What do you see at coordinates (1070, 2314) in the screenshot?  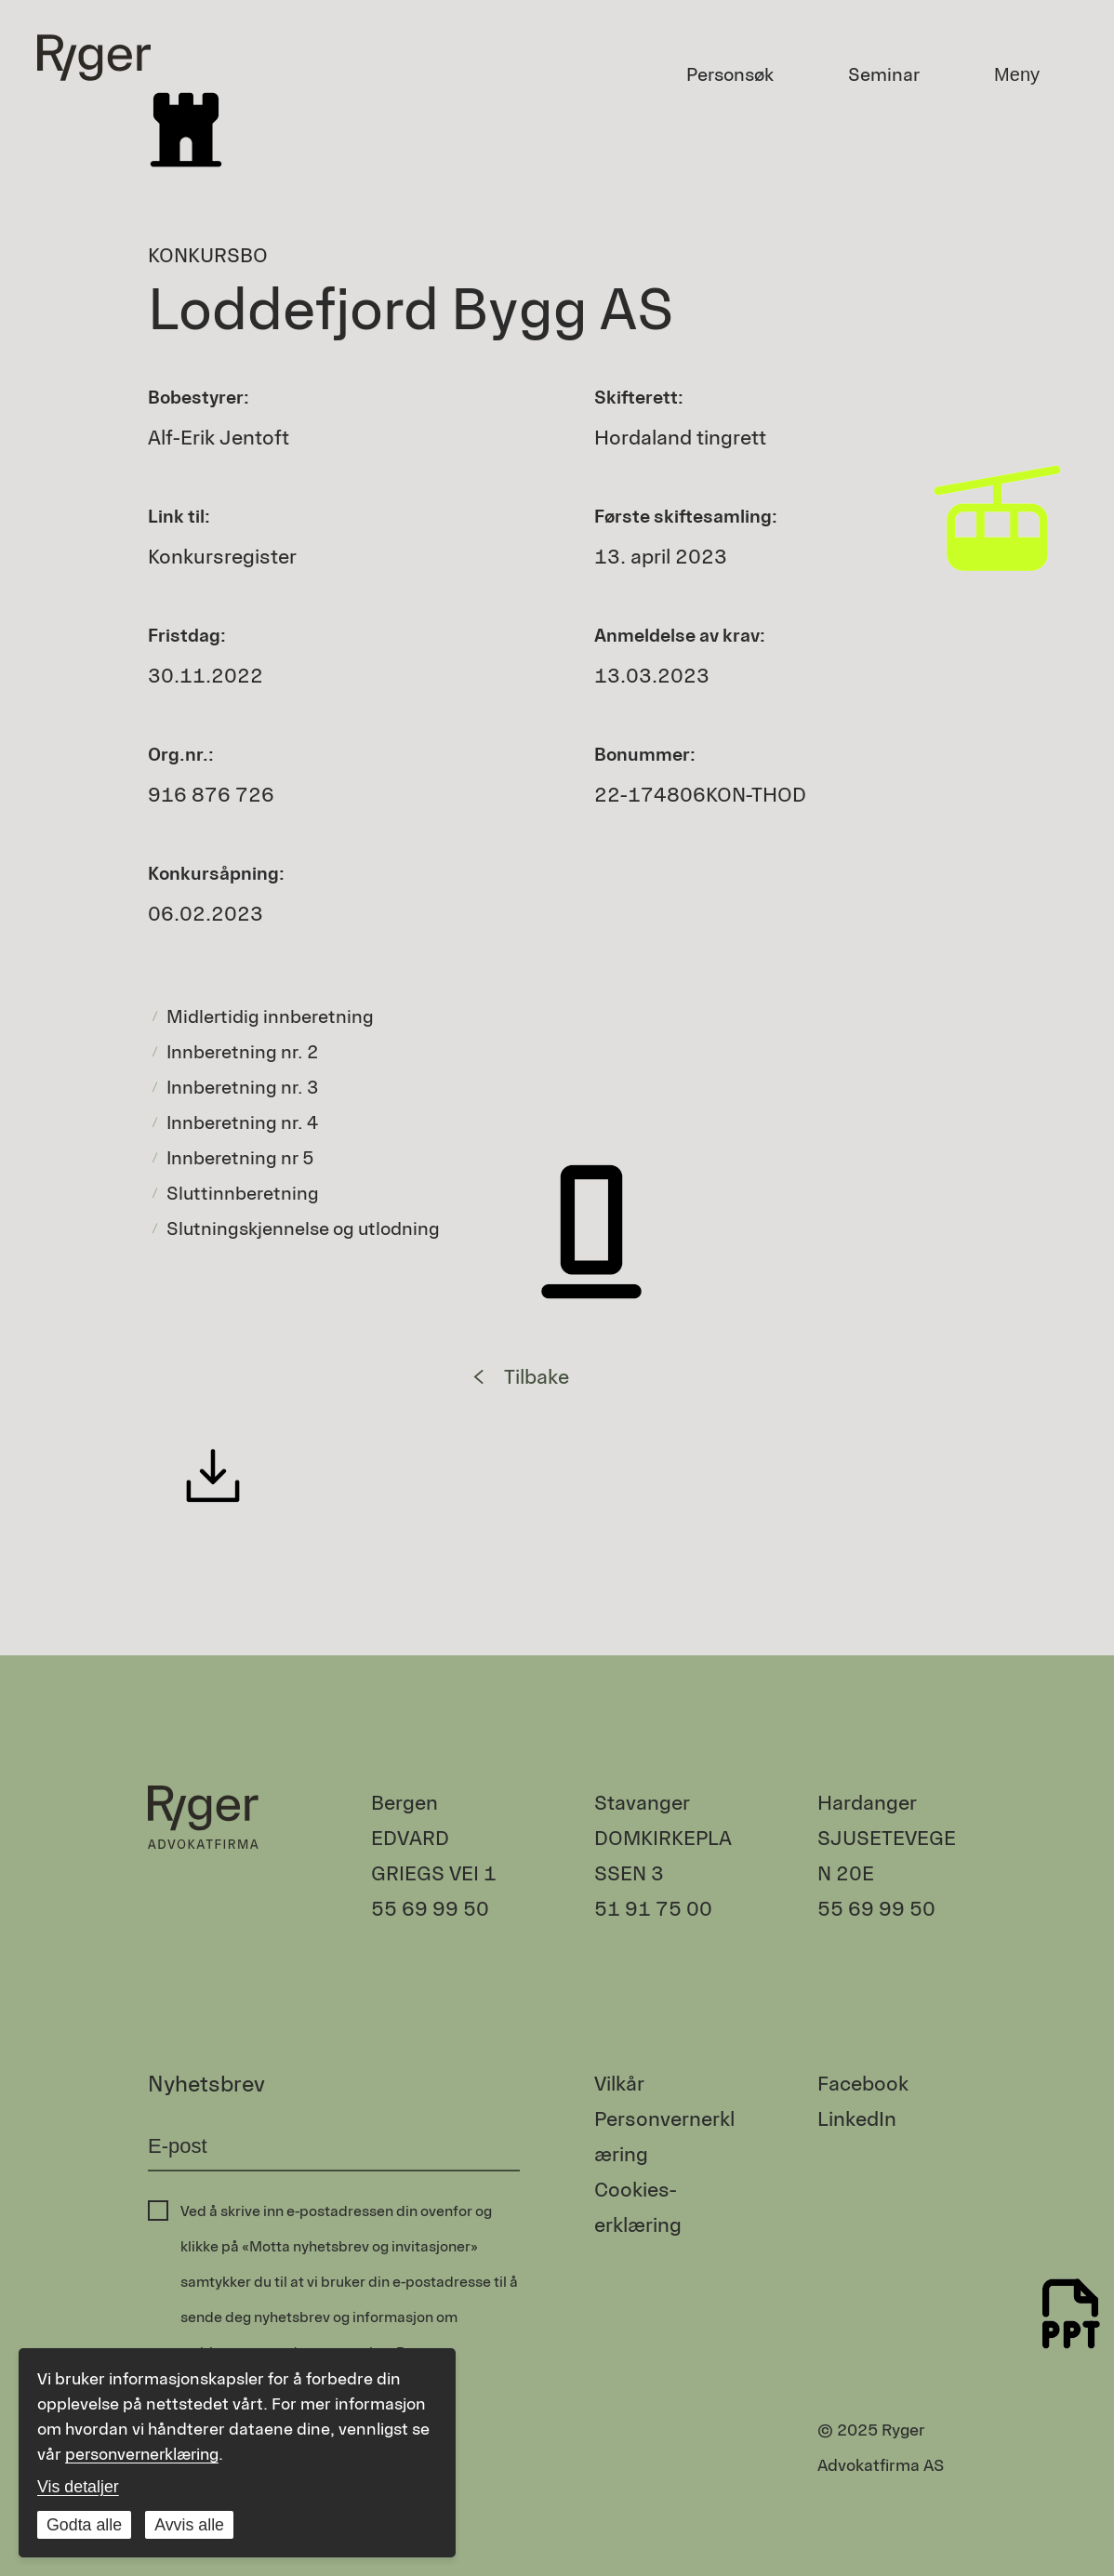 I see `PowerPoint file type indicator` at bounding box center [1070, 2314].